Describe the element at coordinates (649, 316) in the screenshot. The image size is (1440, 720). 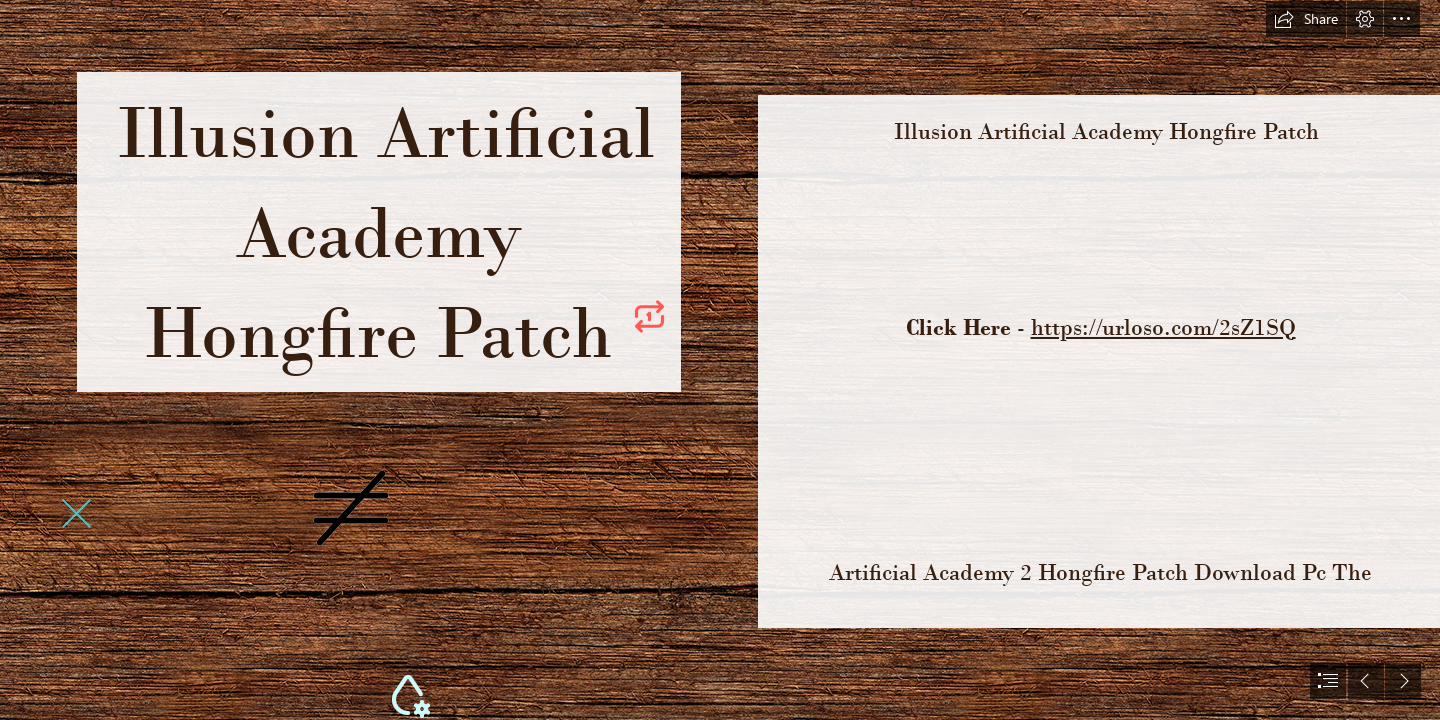
I see `repeat current track once` at that location.